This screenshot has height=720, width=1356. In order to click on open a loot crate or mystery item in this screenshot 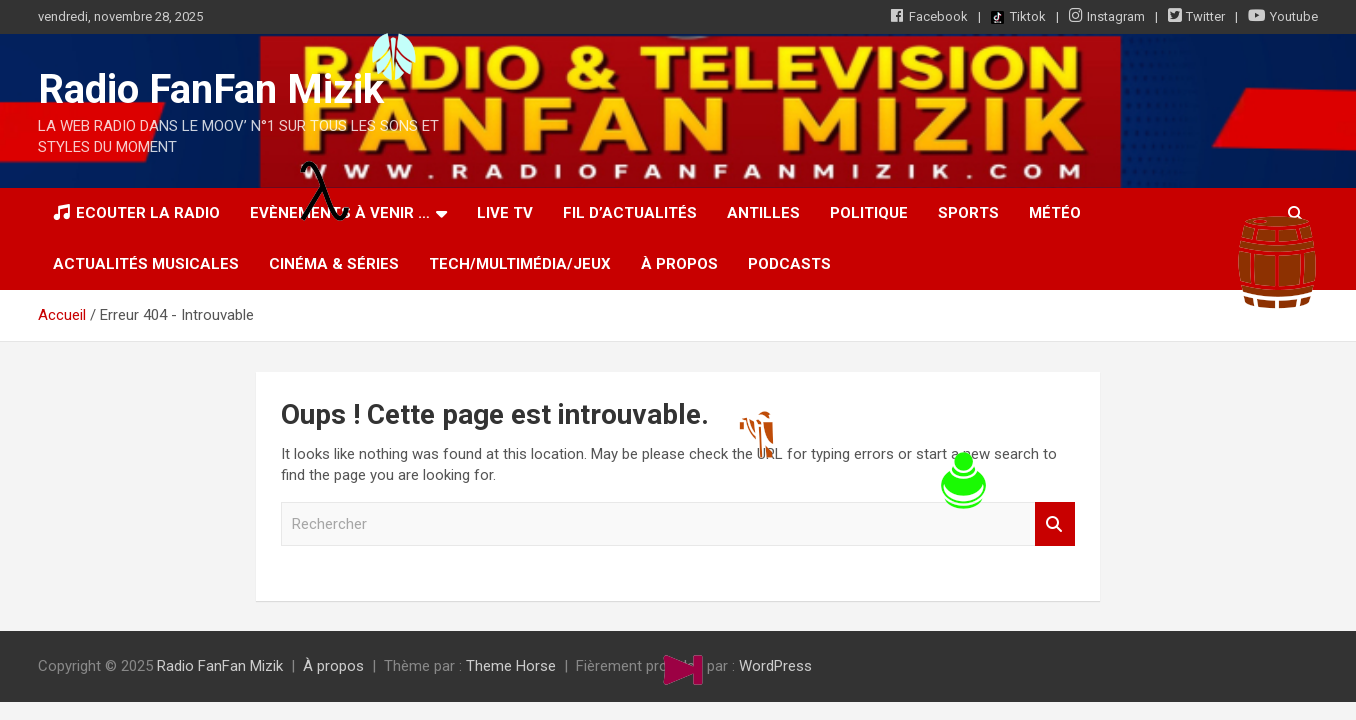, I will do `click(393, 56)`.